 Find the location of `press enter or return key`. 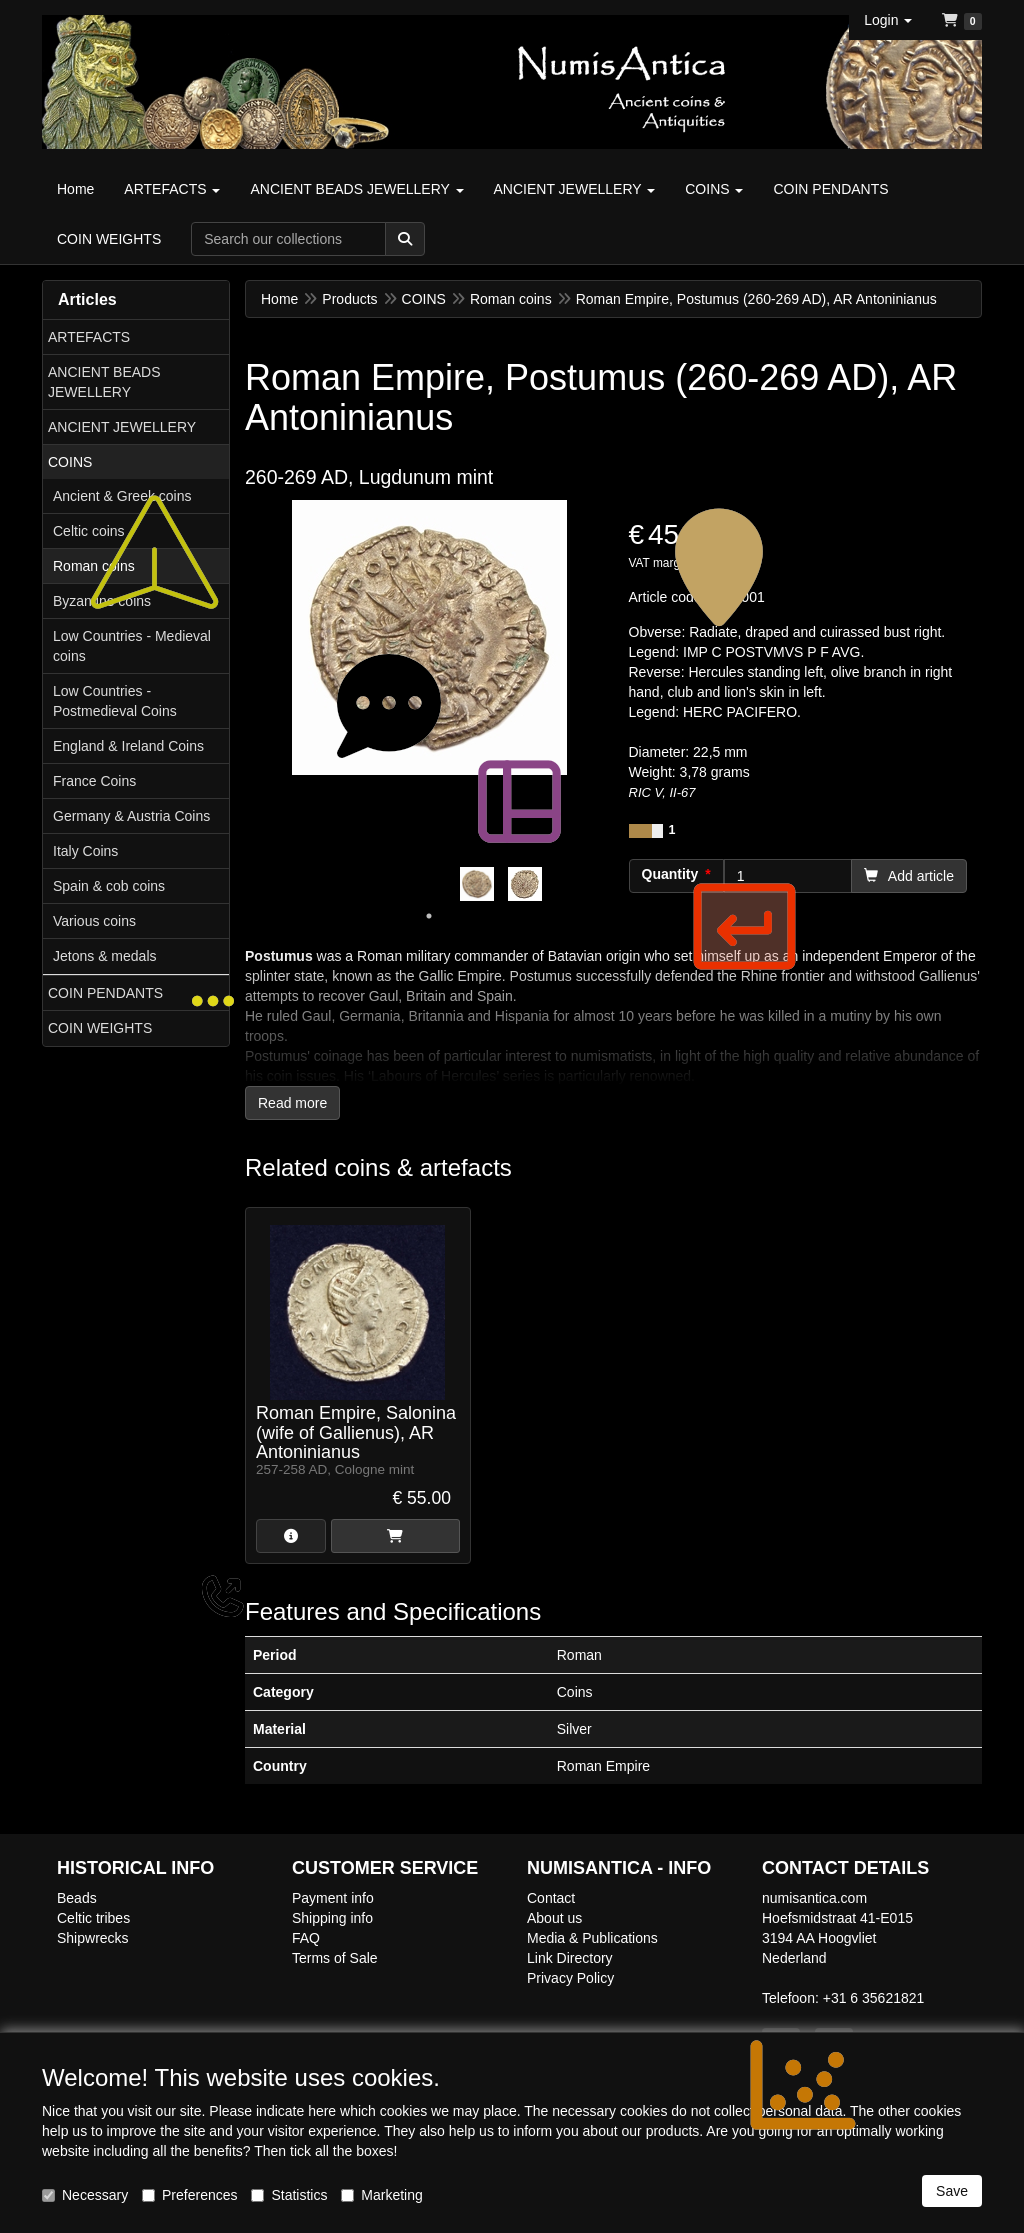

press enter or return key is located at coordinates (744, 926).